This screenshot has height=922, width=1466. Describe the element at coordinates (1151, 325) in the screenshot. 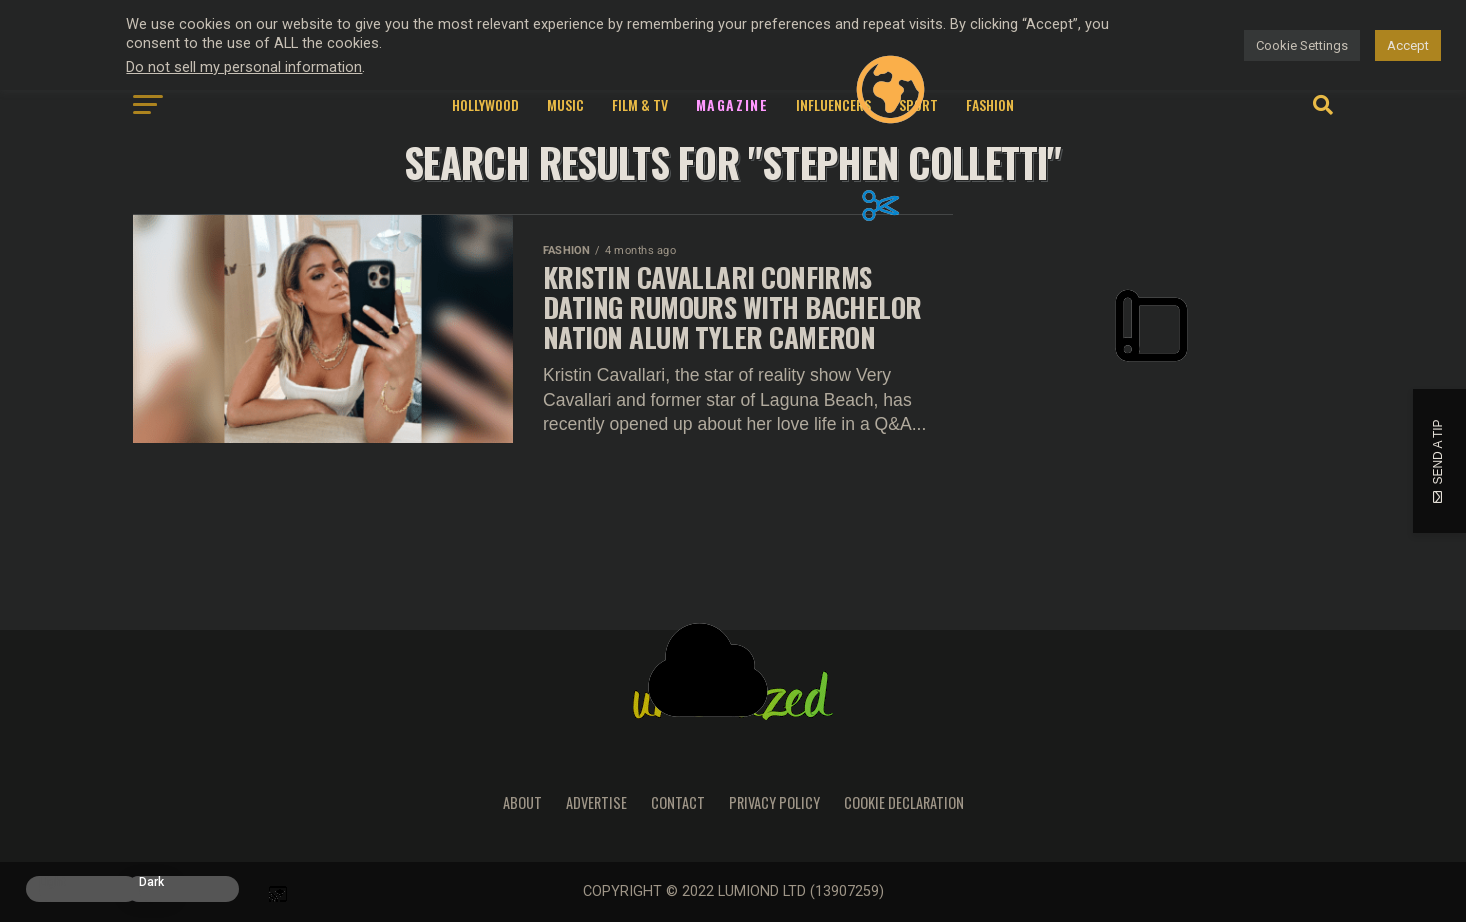

I see `change wallpaper or background image` at that location.